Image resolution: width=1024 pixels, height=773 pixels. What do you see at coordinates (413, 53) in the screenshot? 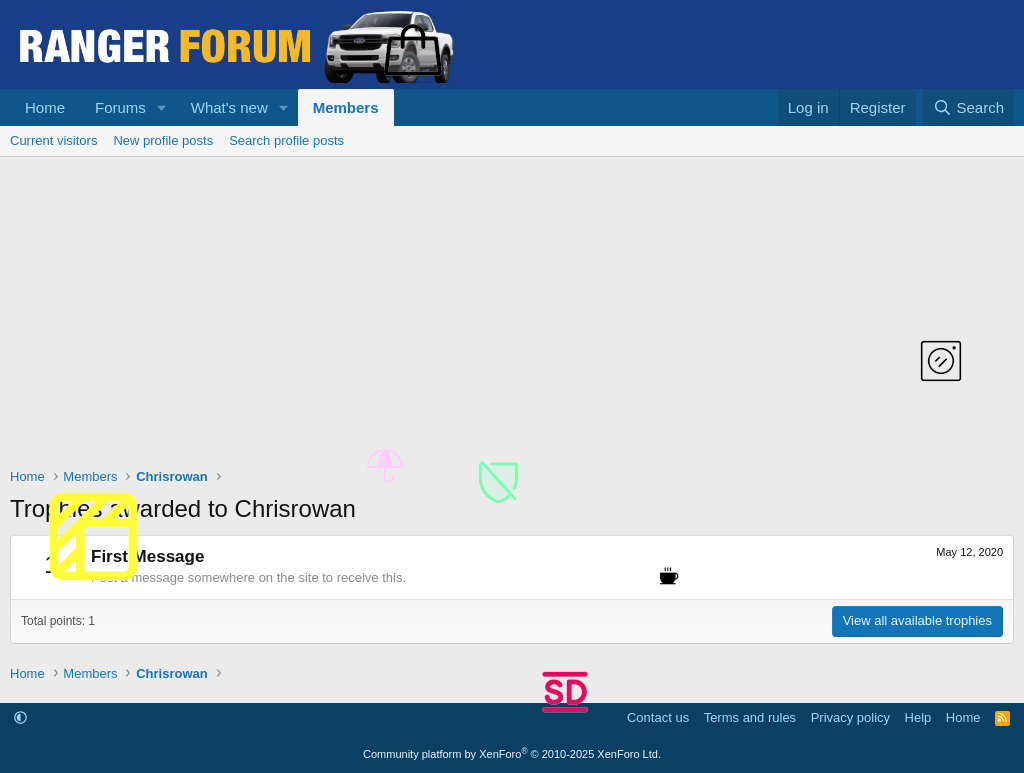
I see `view your shopping bag` at bounding box center [413, 53].